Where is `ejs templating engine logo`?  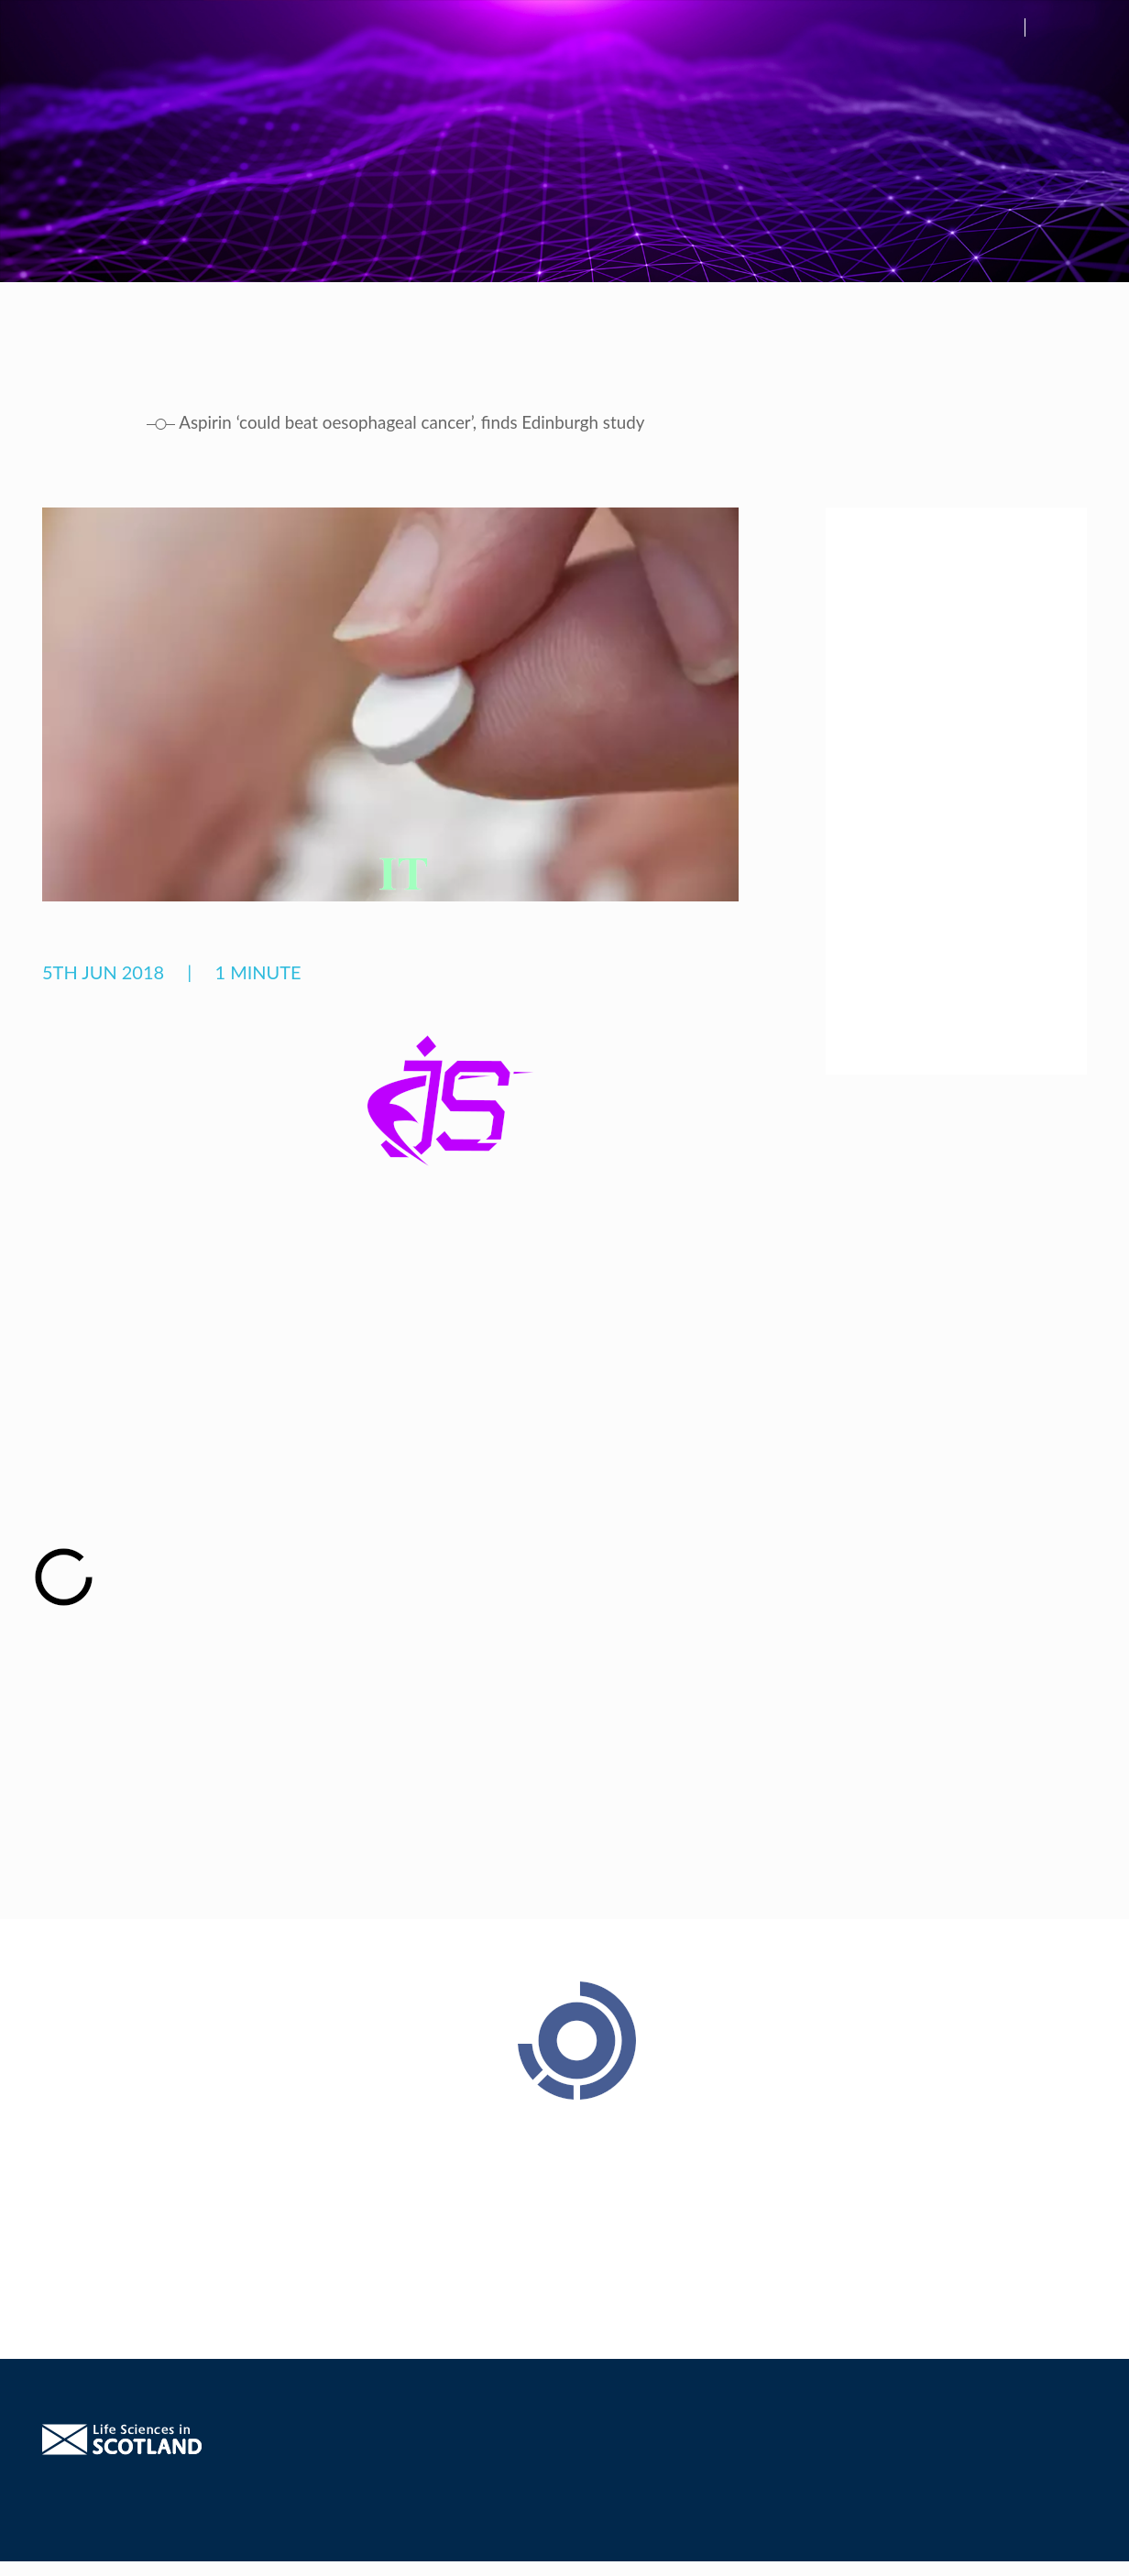
ejs templating engine logo is located at coordinates (450, 1100).